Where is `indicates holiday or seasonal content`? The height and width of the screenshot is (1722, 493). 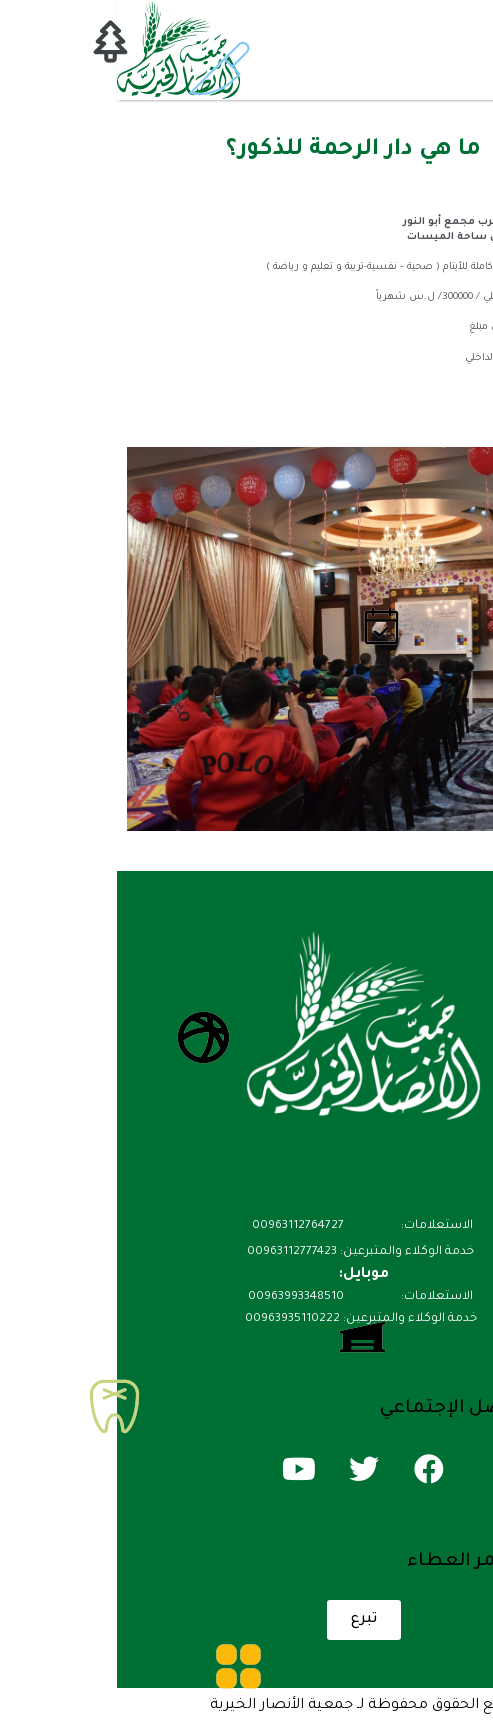
indicates holiday or seasonal content is located at coordinates (110, 41).